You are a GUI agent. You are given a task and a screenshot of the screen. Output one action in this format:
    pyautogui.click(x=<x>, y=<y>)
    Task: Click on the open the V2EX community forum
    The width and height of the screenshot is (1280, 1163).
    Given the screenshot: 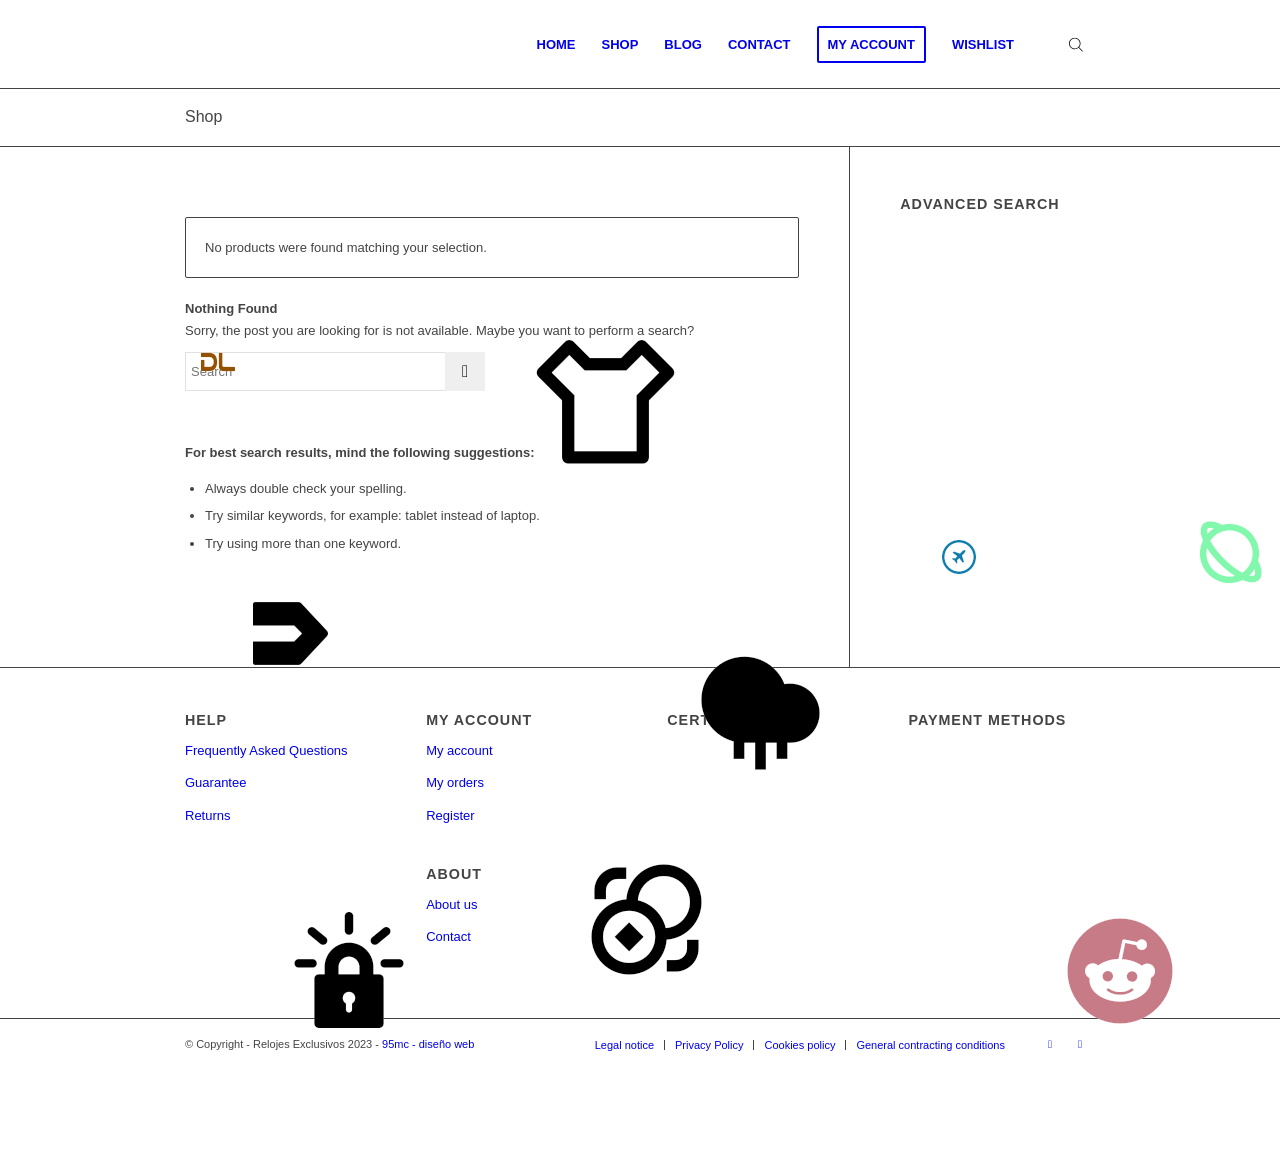 What is the action you would take?
    pyautogui.click(x=290, y=633)
    